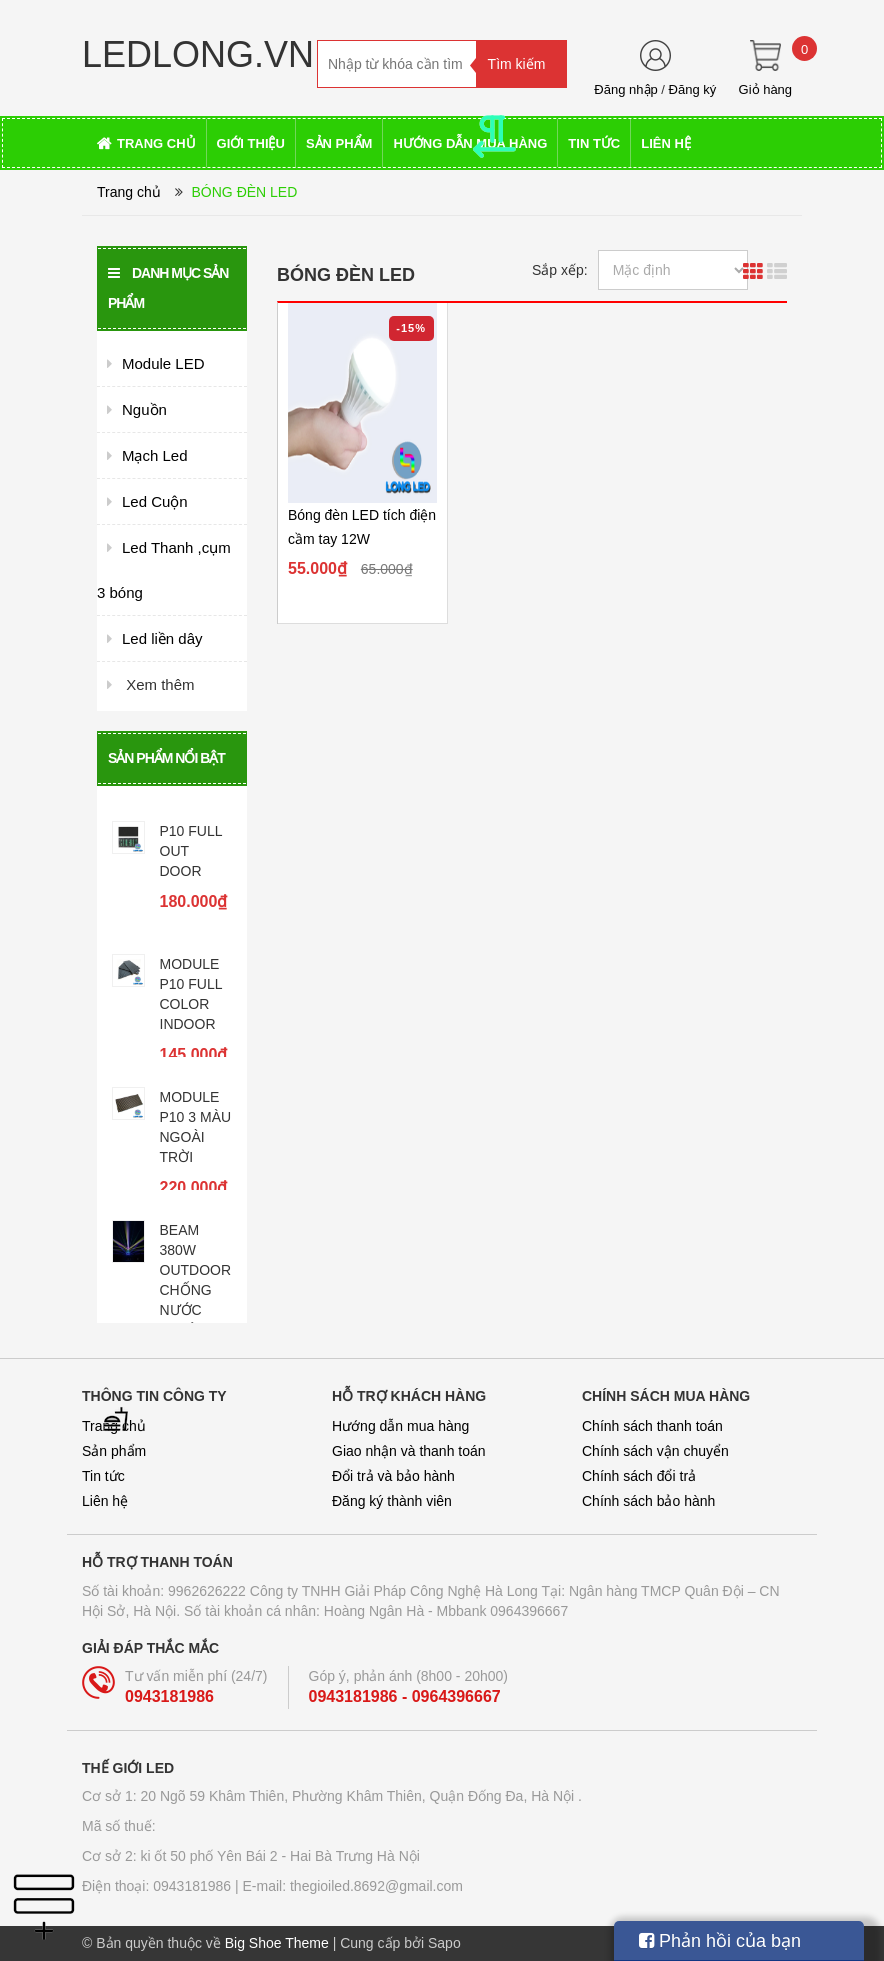 The height and width of the screenshot is (1961, 884). Describe the element at coordinates (494, 136) in the screenshot. I see `decrease paragraph indent` at that location.